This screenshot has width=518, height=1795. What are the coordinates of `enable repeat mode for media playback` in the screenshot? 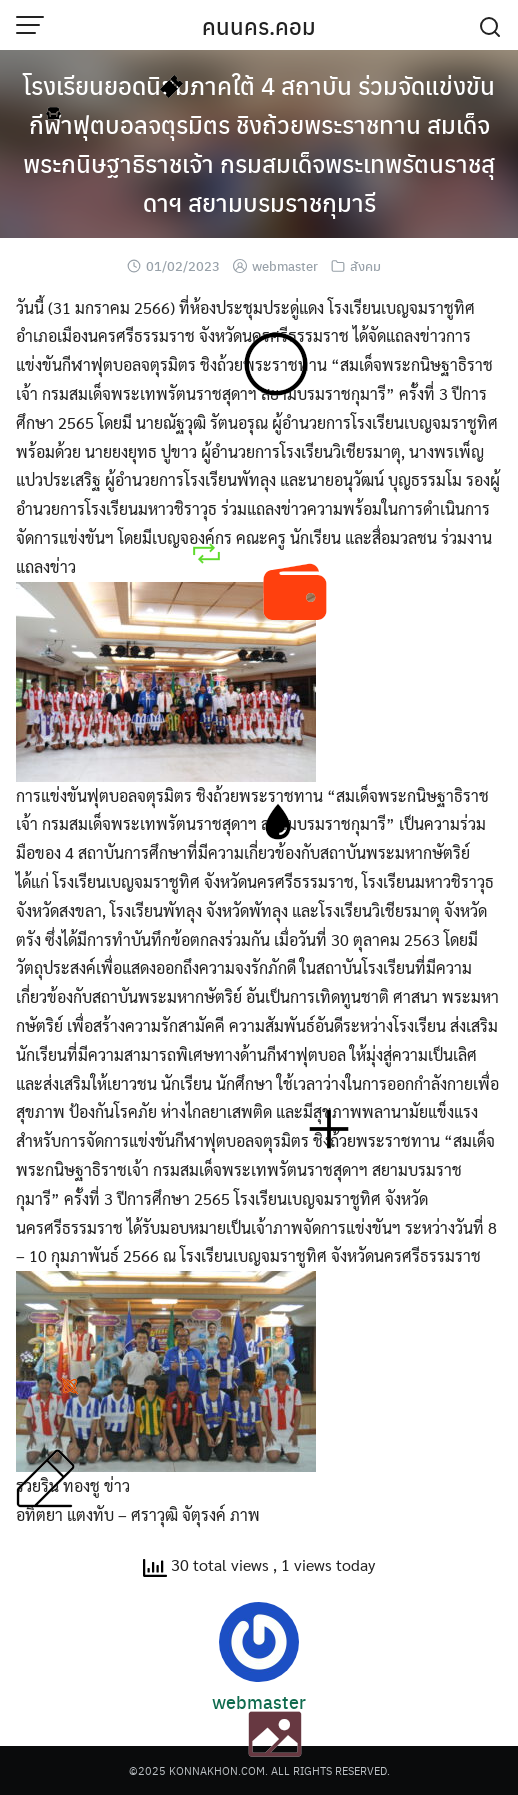 It's located at (206, 553).